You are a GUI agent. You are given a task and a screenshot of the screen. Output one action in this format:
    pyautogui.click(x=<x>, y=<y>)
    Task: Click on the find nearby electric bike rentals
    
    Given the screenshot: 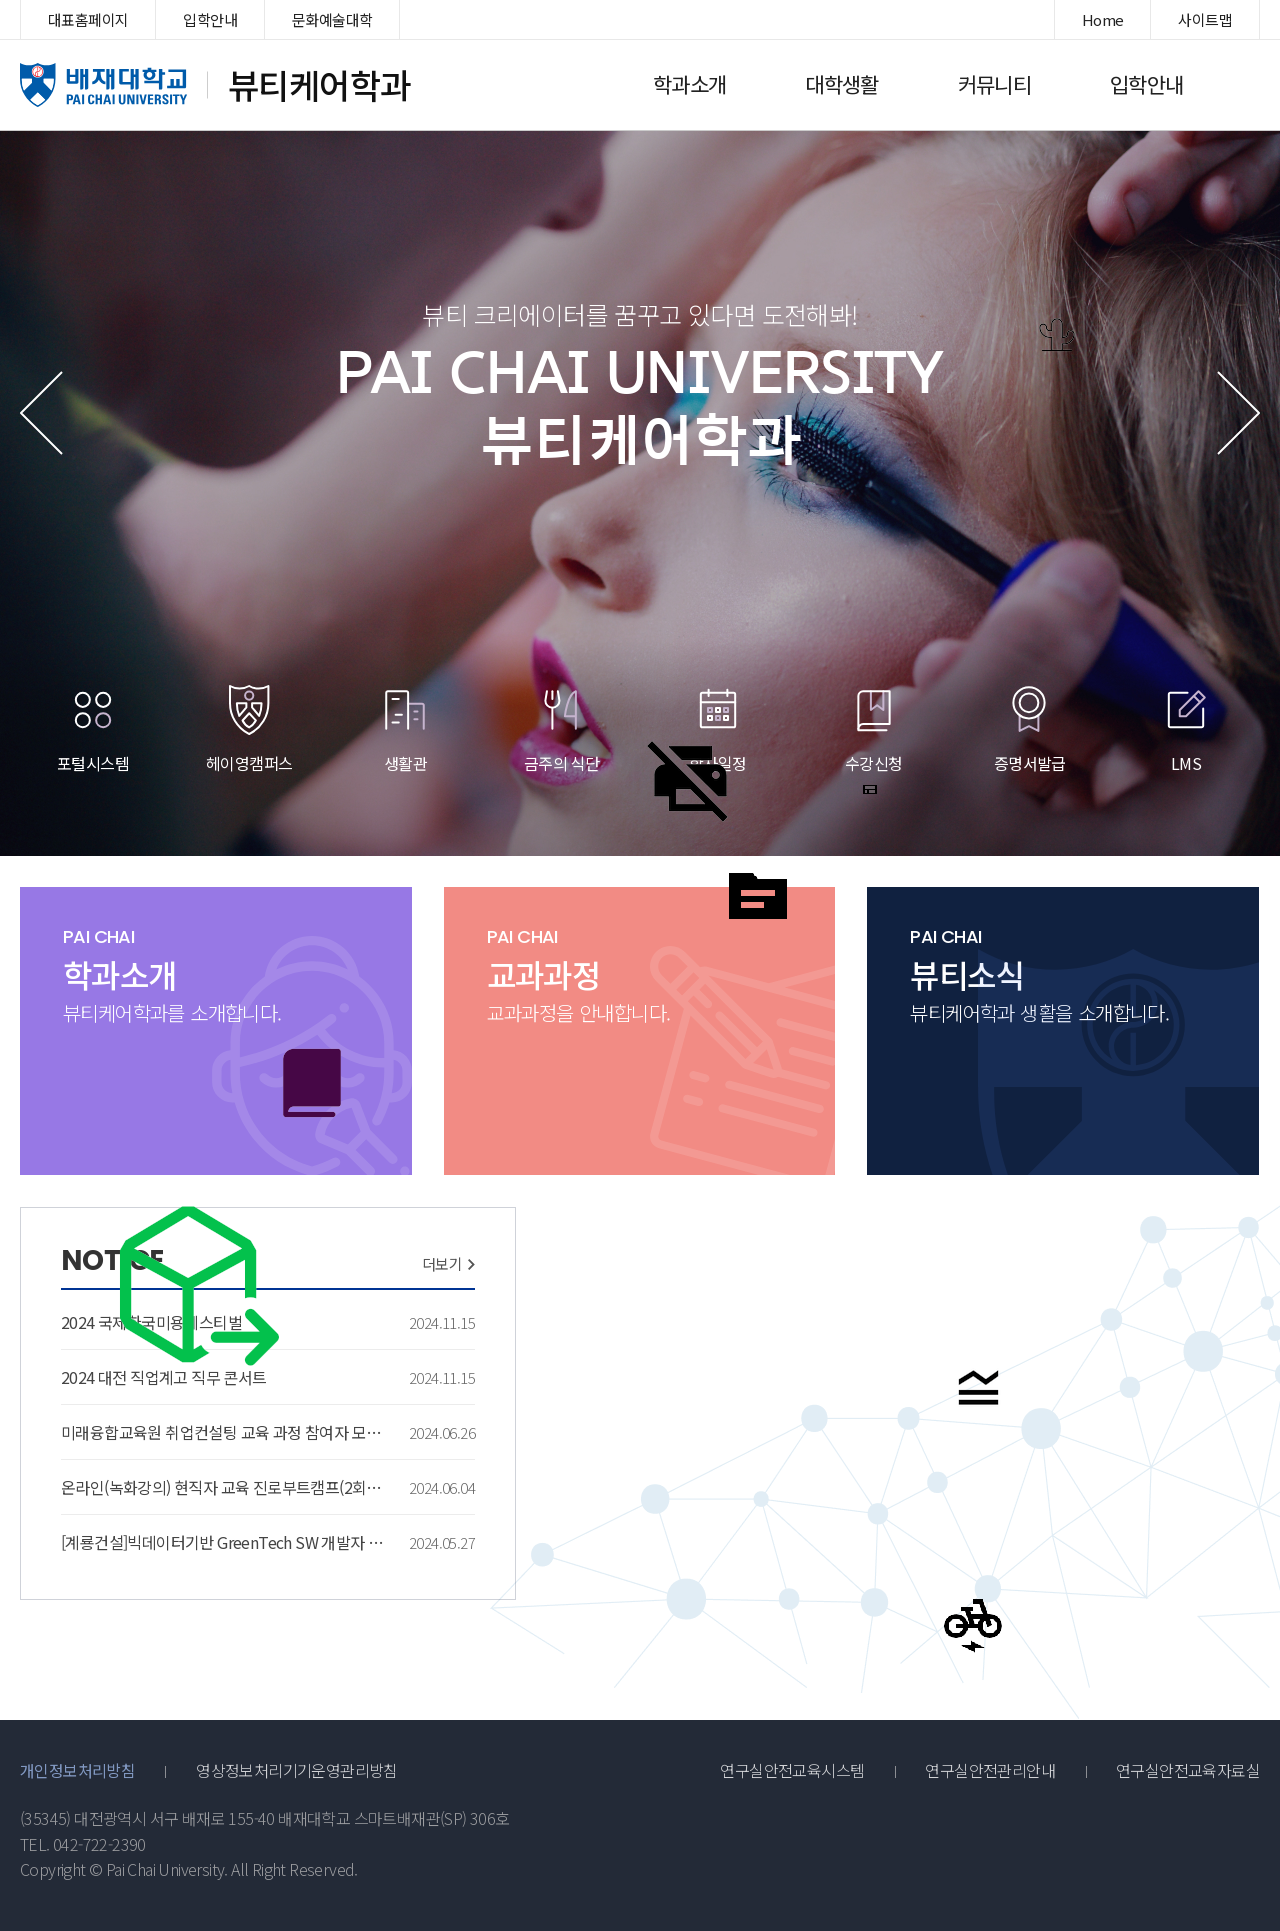 What is the action you would take?
    pyautogui.click(x=973, y=1626)
    